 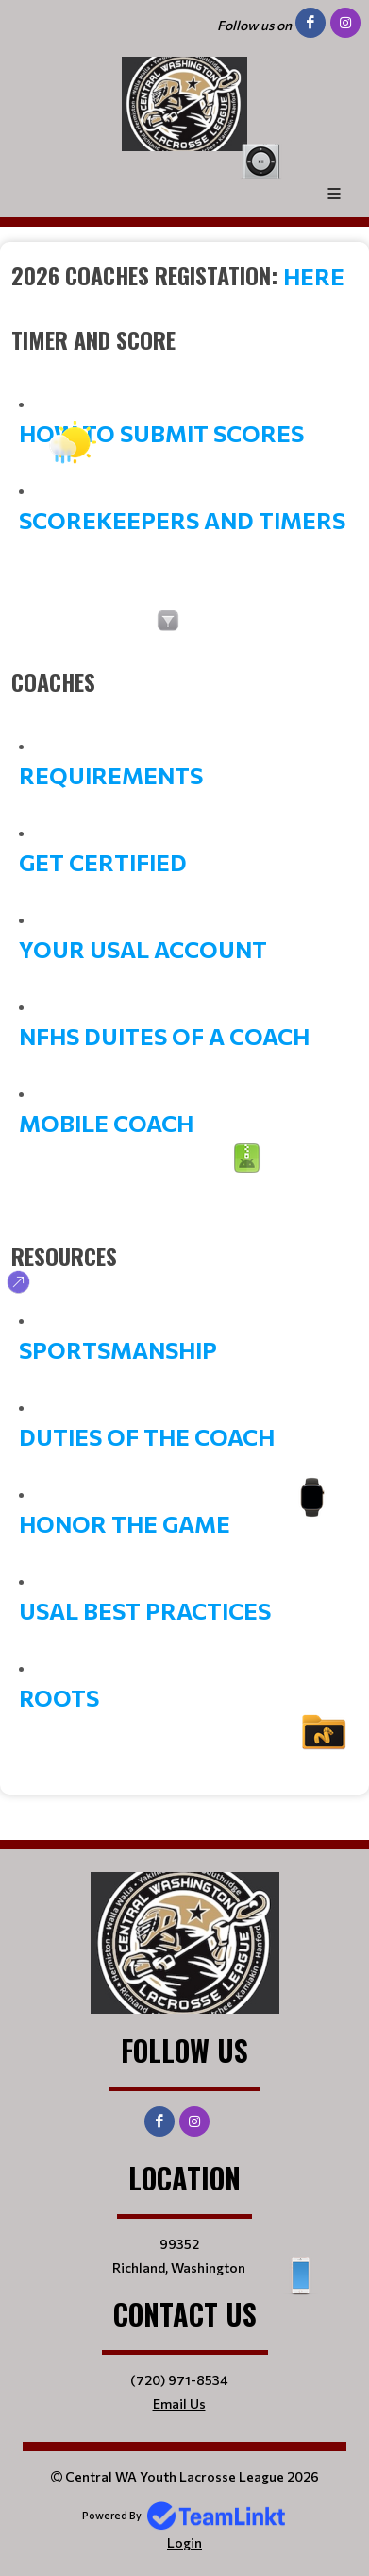 What do you see at coordinates (18, 1281) in the screenshot?
I see `indicates a symbolic link or shortcut to another file` at bounding box center [18, 1281].